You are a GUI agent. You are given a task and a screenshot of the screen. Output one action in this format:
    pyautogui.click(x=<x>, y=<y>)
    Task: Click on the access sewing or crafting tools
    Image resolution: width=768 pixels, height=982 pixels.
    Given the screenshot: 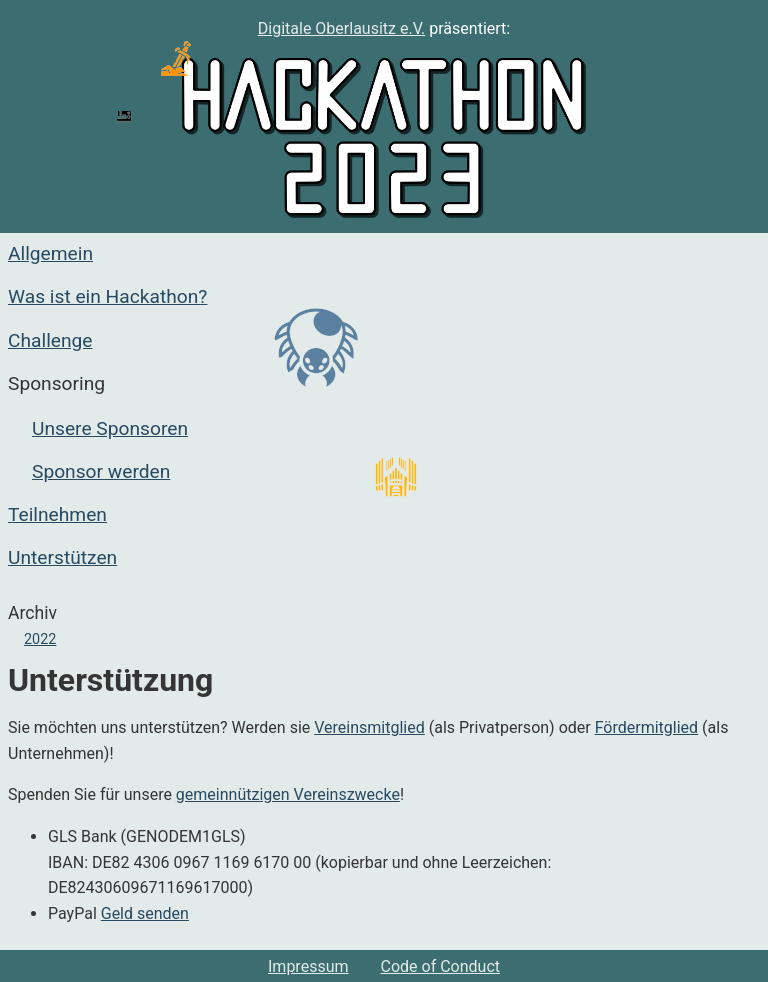 What is the action you would take?
    pyautogui.click(x=124, y=115)
    